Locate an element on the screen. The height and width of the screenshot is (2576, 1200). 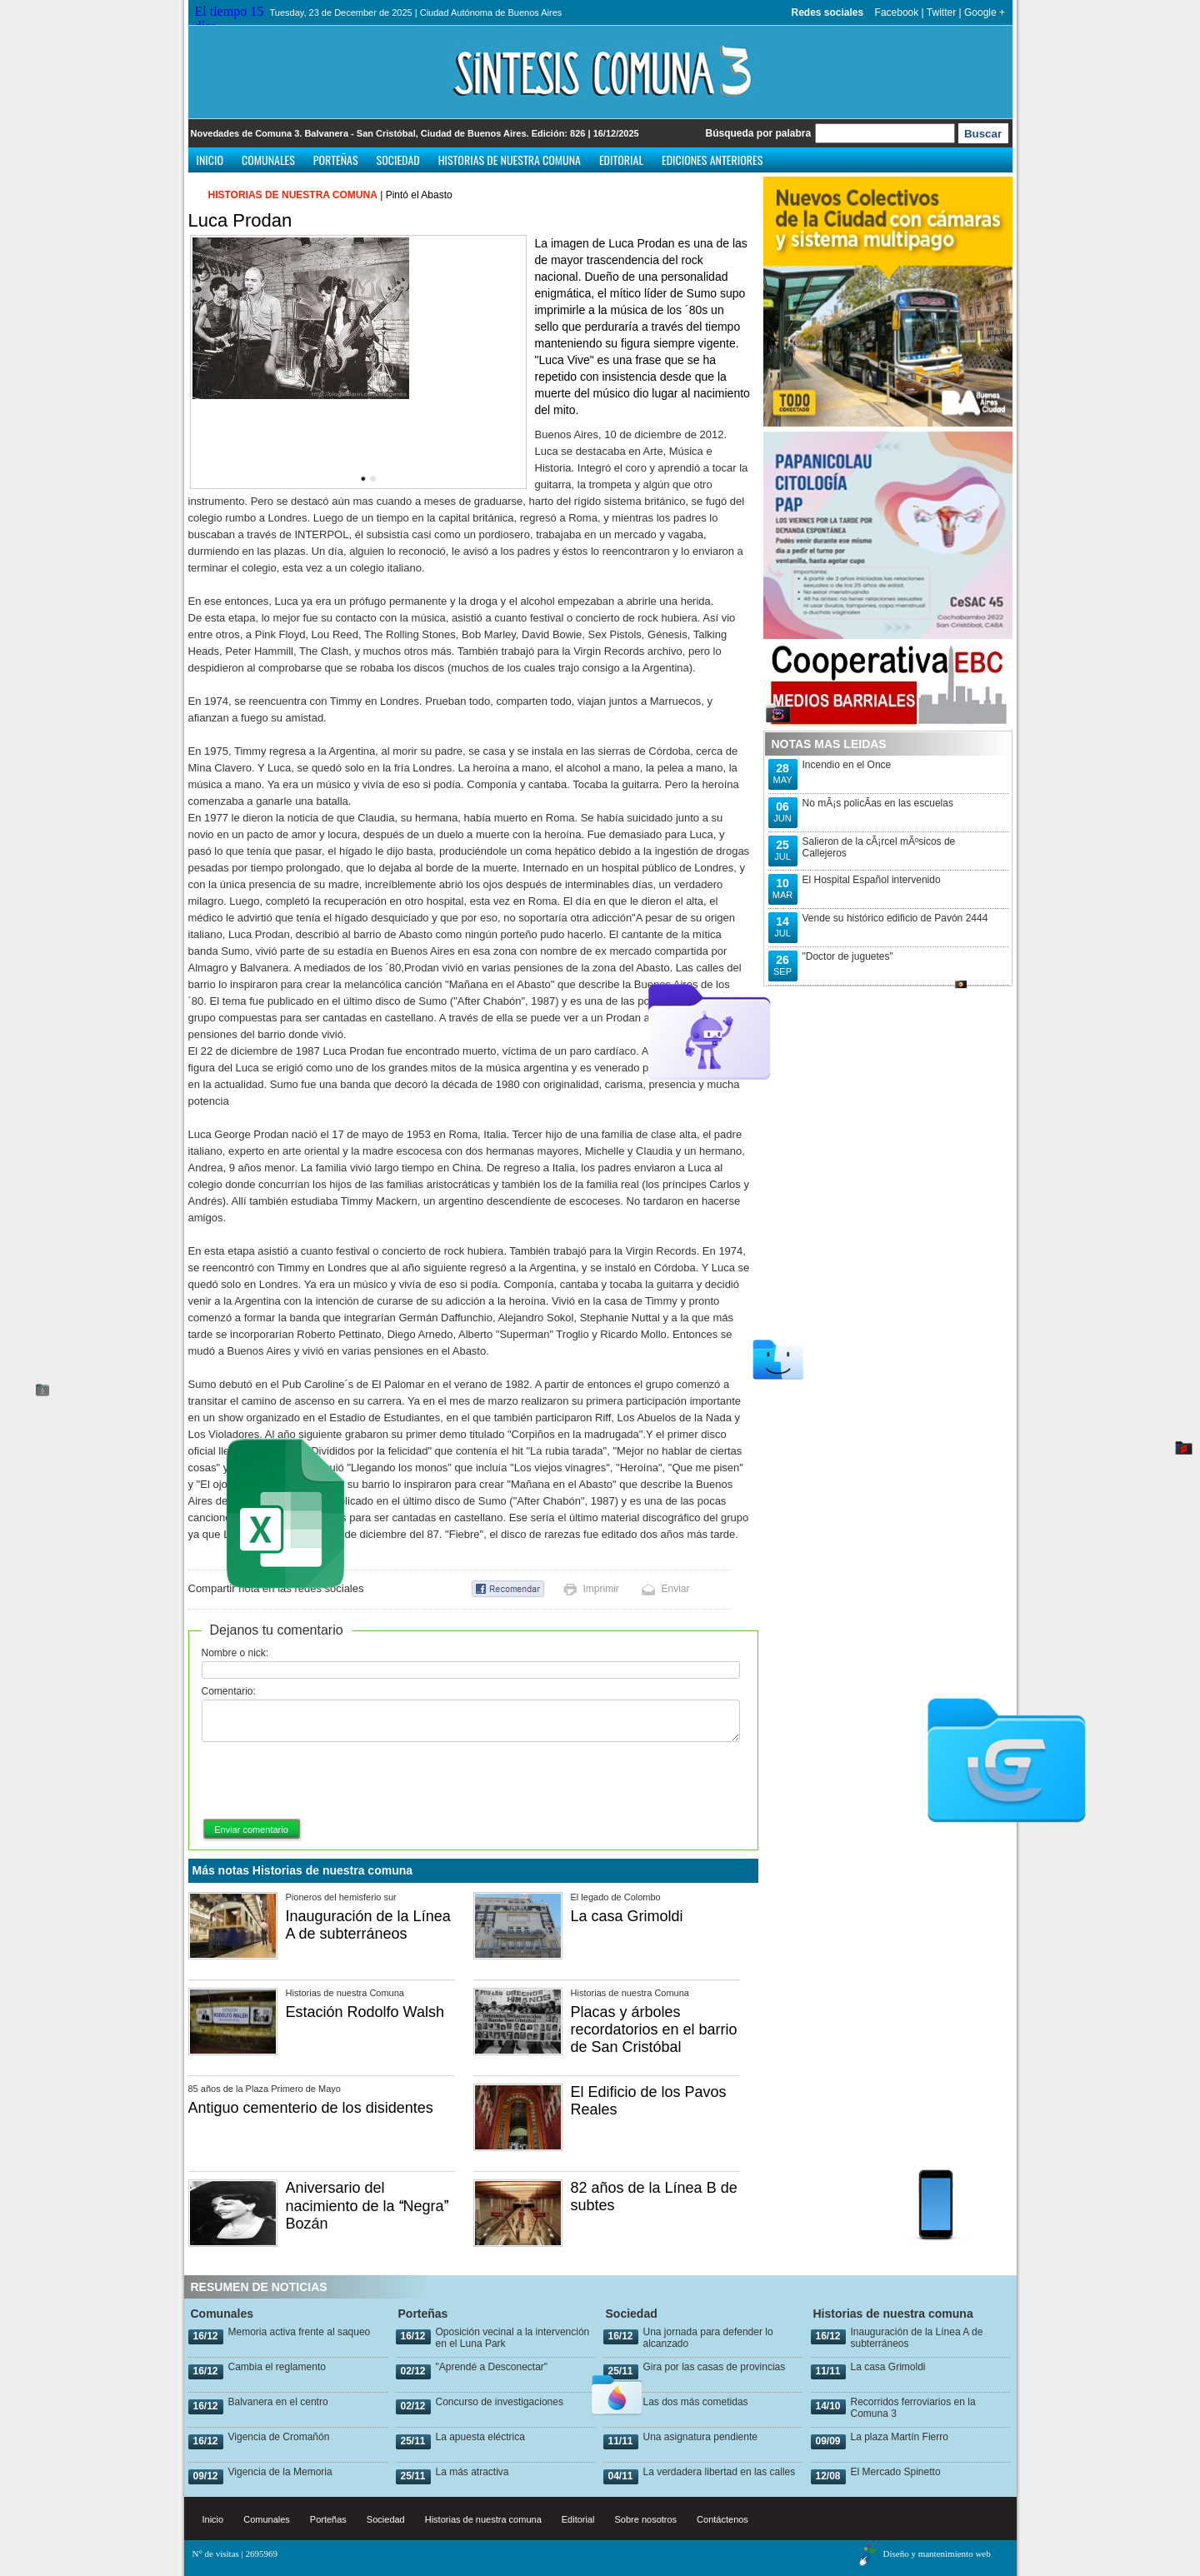
open your downloads folder is located at coordinates (42, 1390).